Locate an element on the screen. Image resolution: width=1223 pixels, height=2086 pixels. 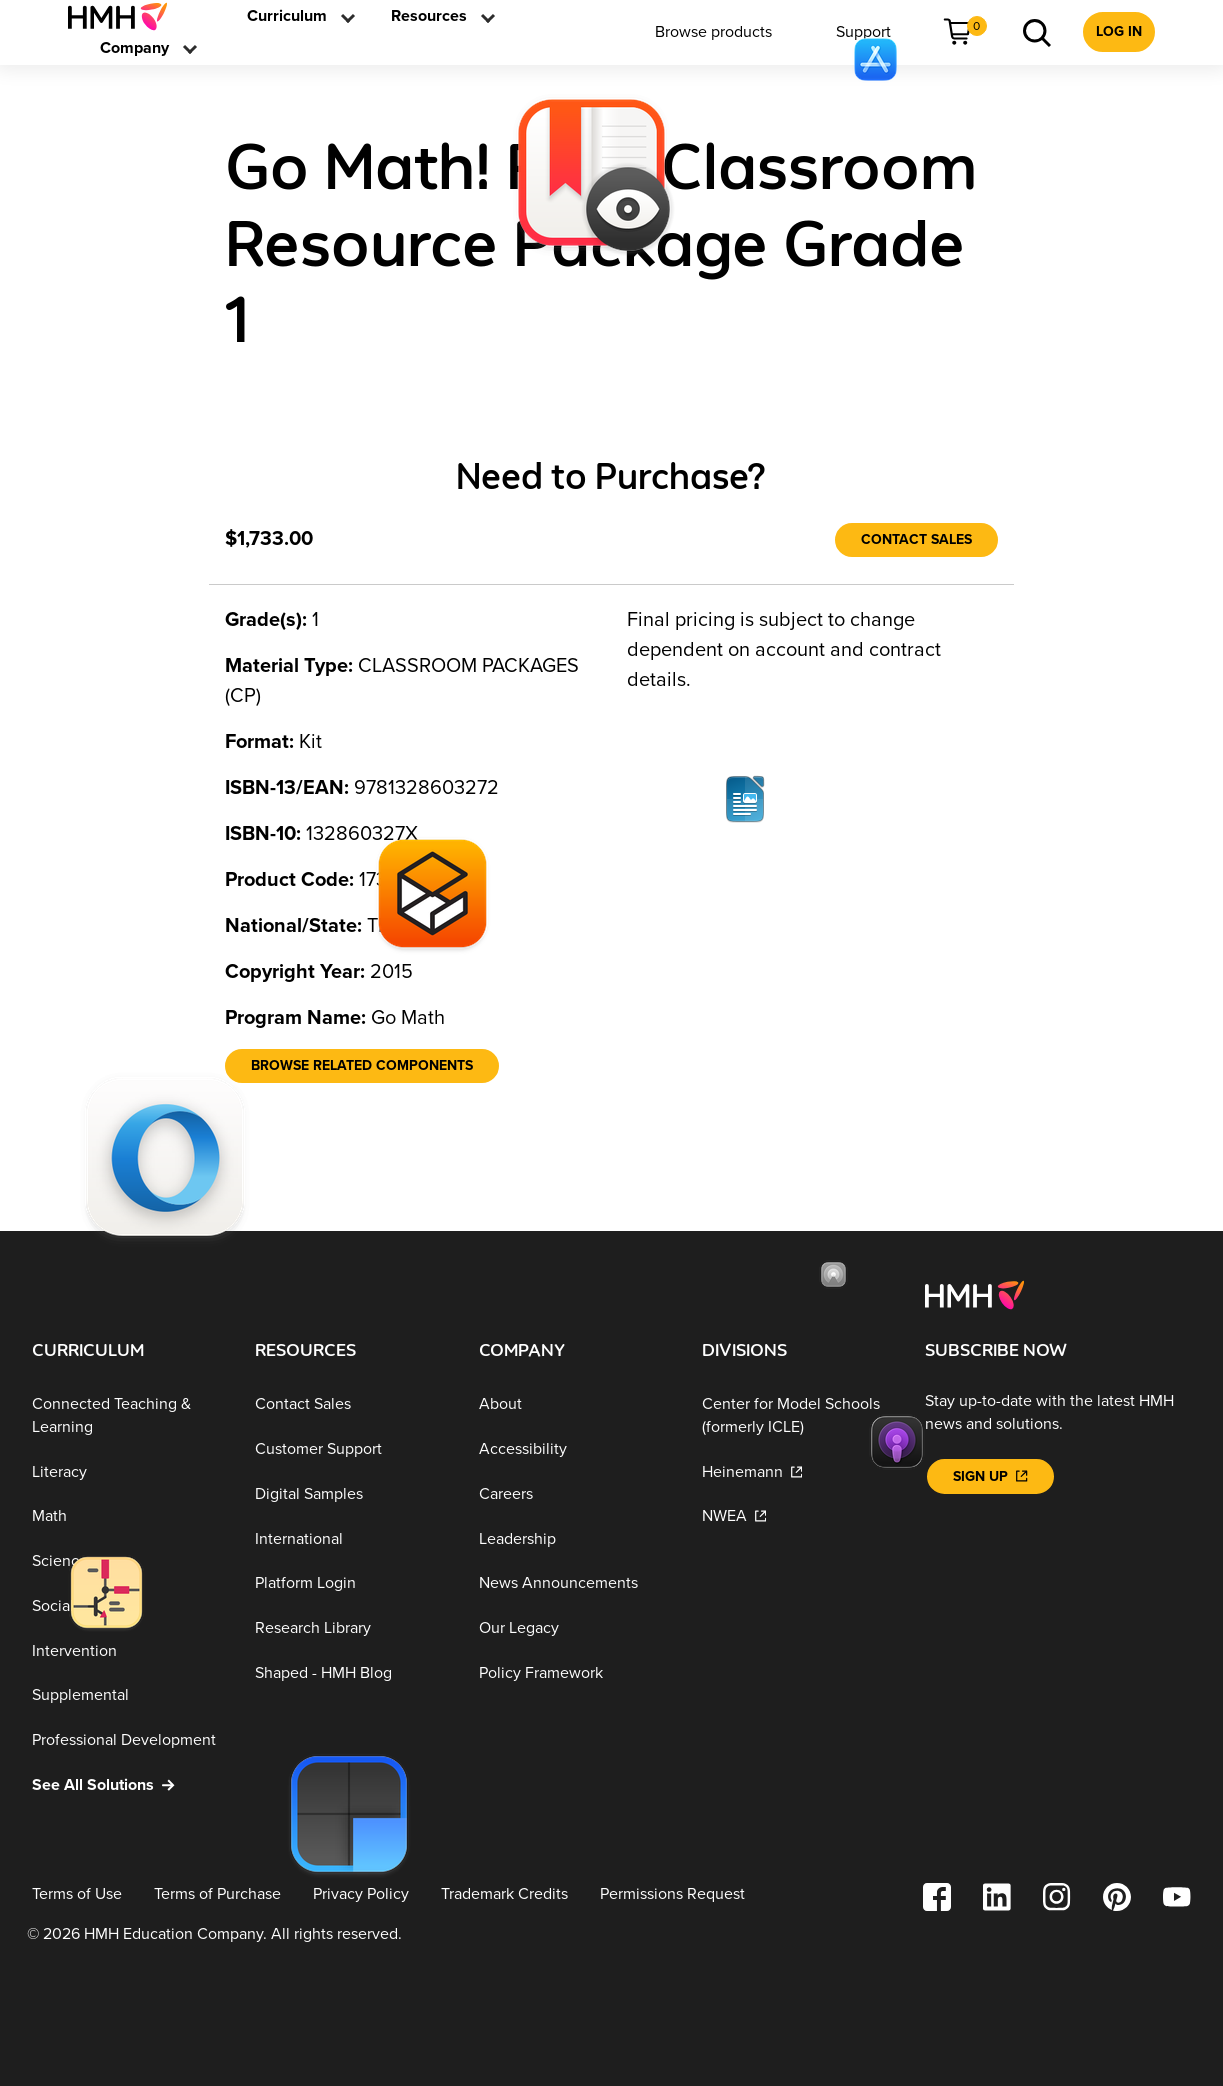
open opera beta browser is located at coordinates (165, 1157).